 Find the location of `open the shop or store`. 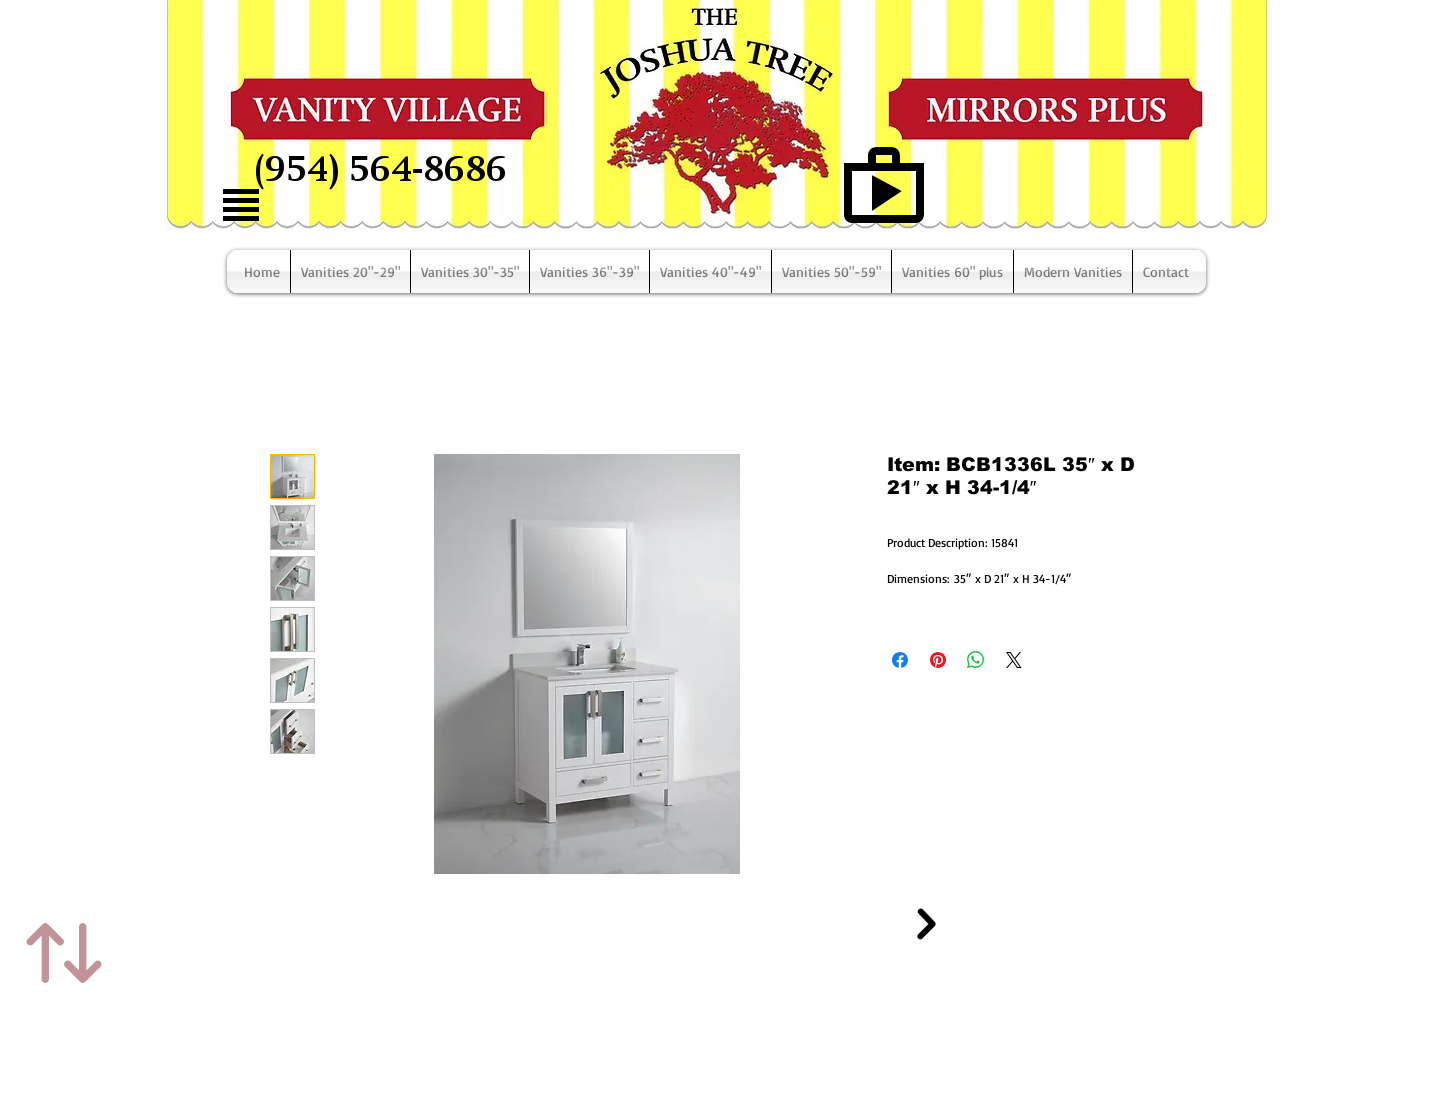

open the shop or store is located at coordinates (884, 187).